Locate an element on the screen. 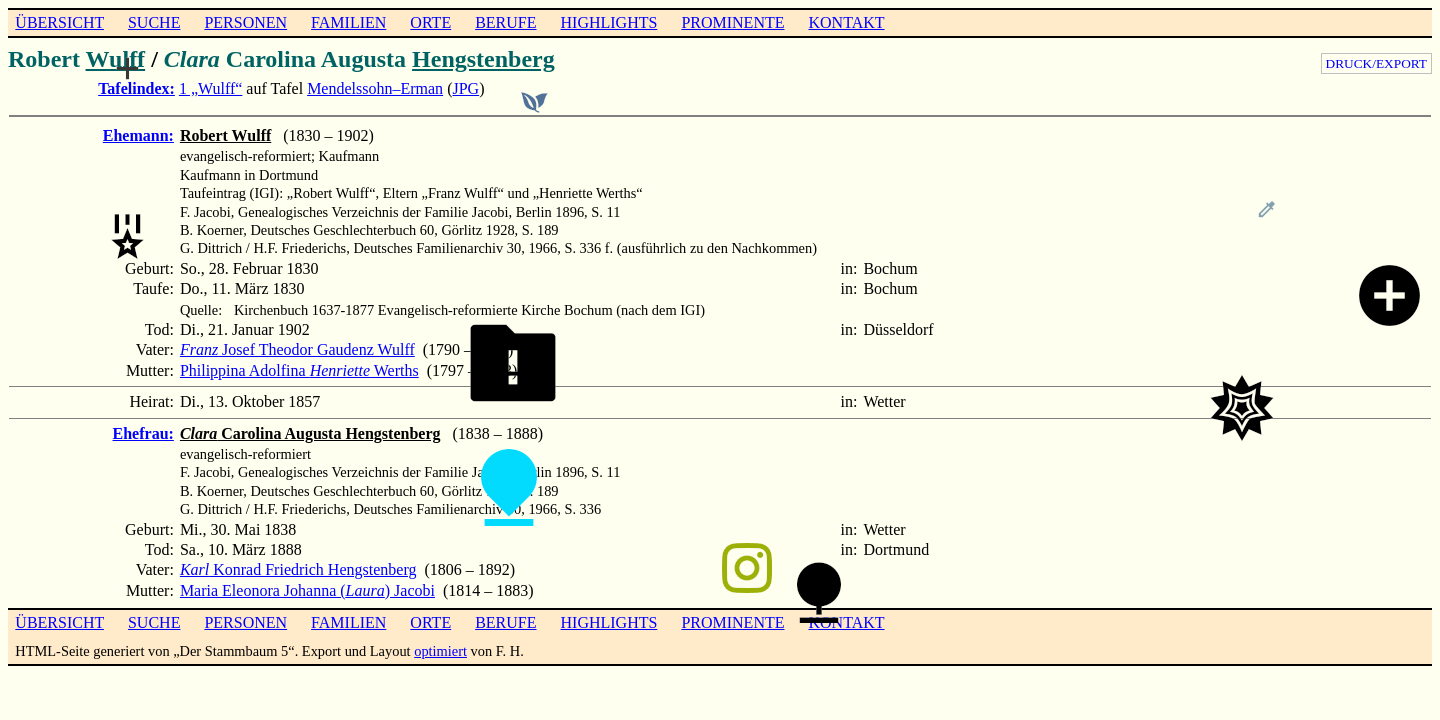  add a new item is located at coordinates (1389, 295).